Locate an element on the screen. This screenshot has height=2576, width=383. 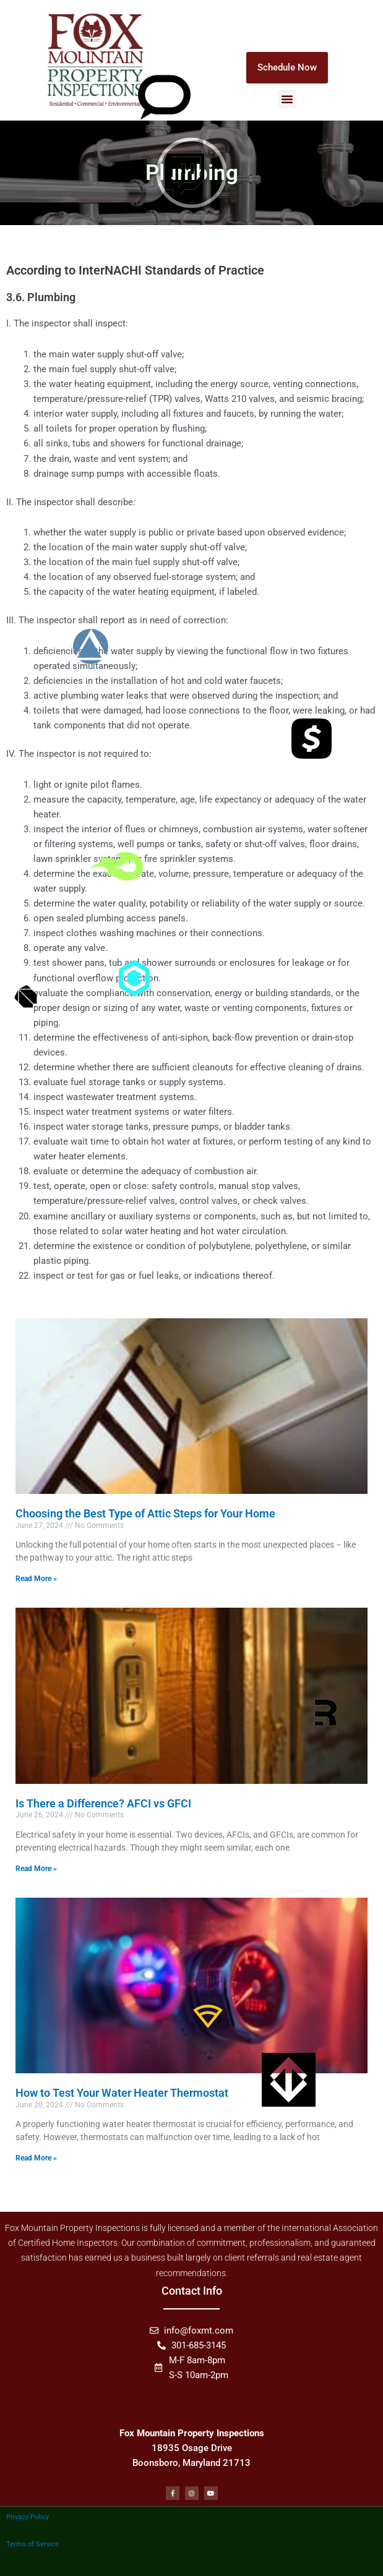
visit The Conversation website is located at coordinates (164, 97).